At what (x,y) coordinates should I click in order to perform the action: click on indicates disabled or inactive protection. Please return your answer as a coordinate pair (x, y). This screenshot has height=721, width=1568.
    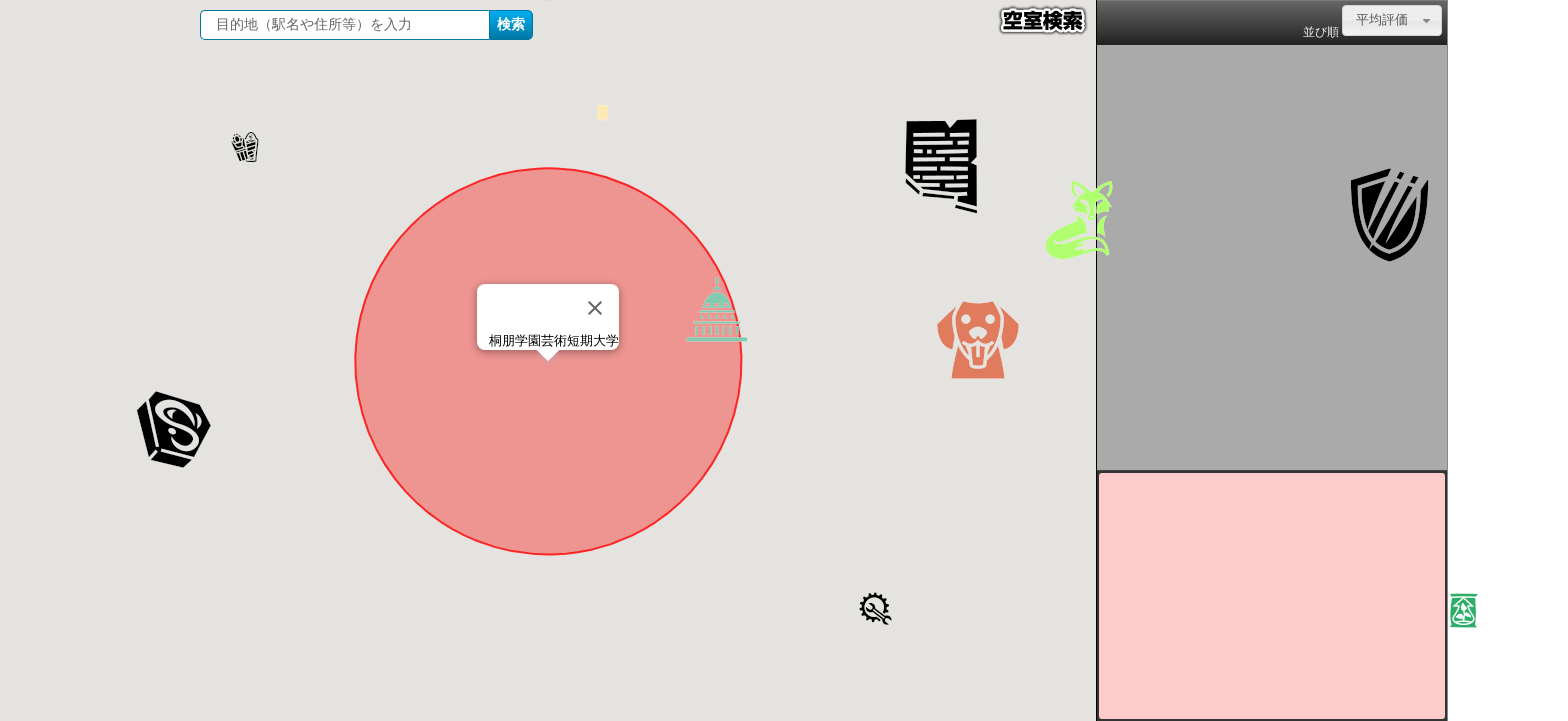
    Looking at the image, I should click on (1389, 214).